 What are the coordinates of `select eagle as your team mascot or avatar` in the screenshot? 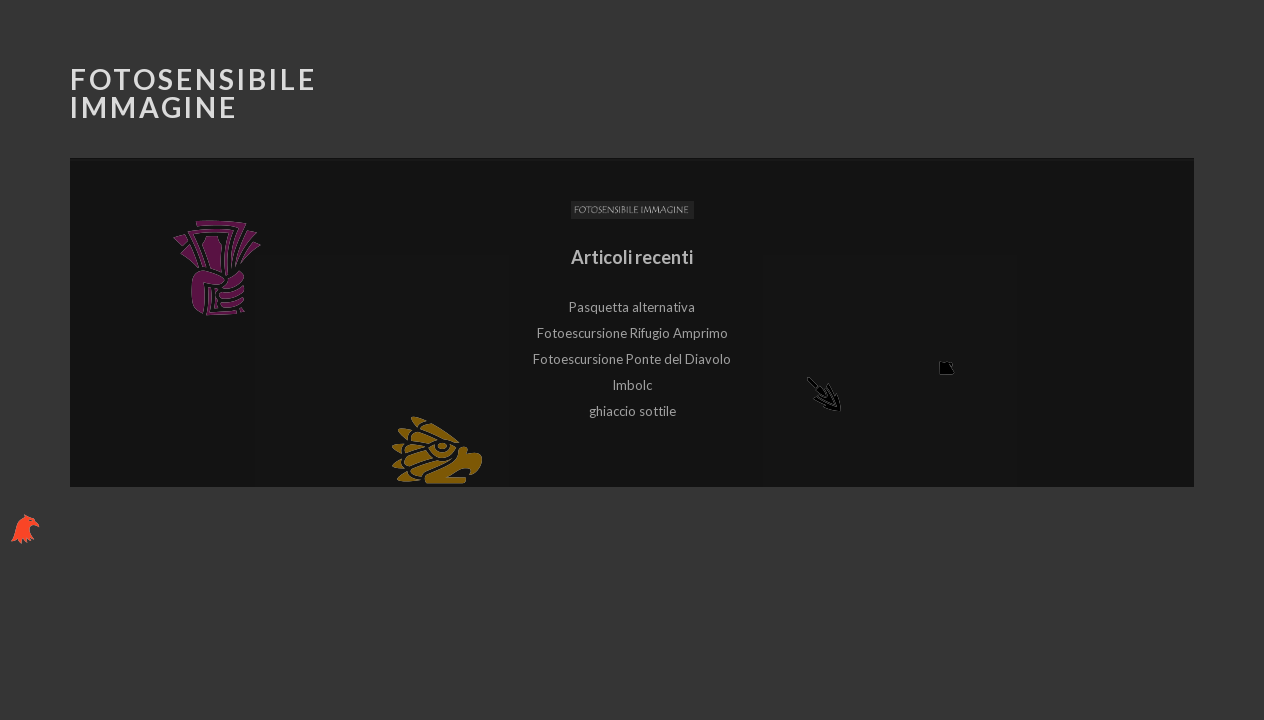 It's located at (25, 529).